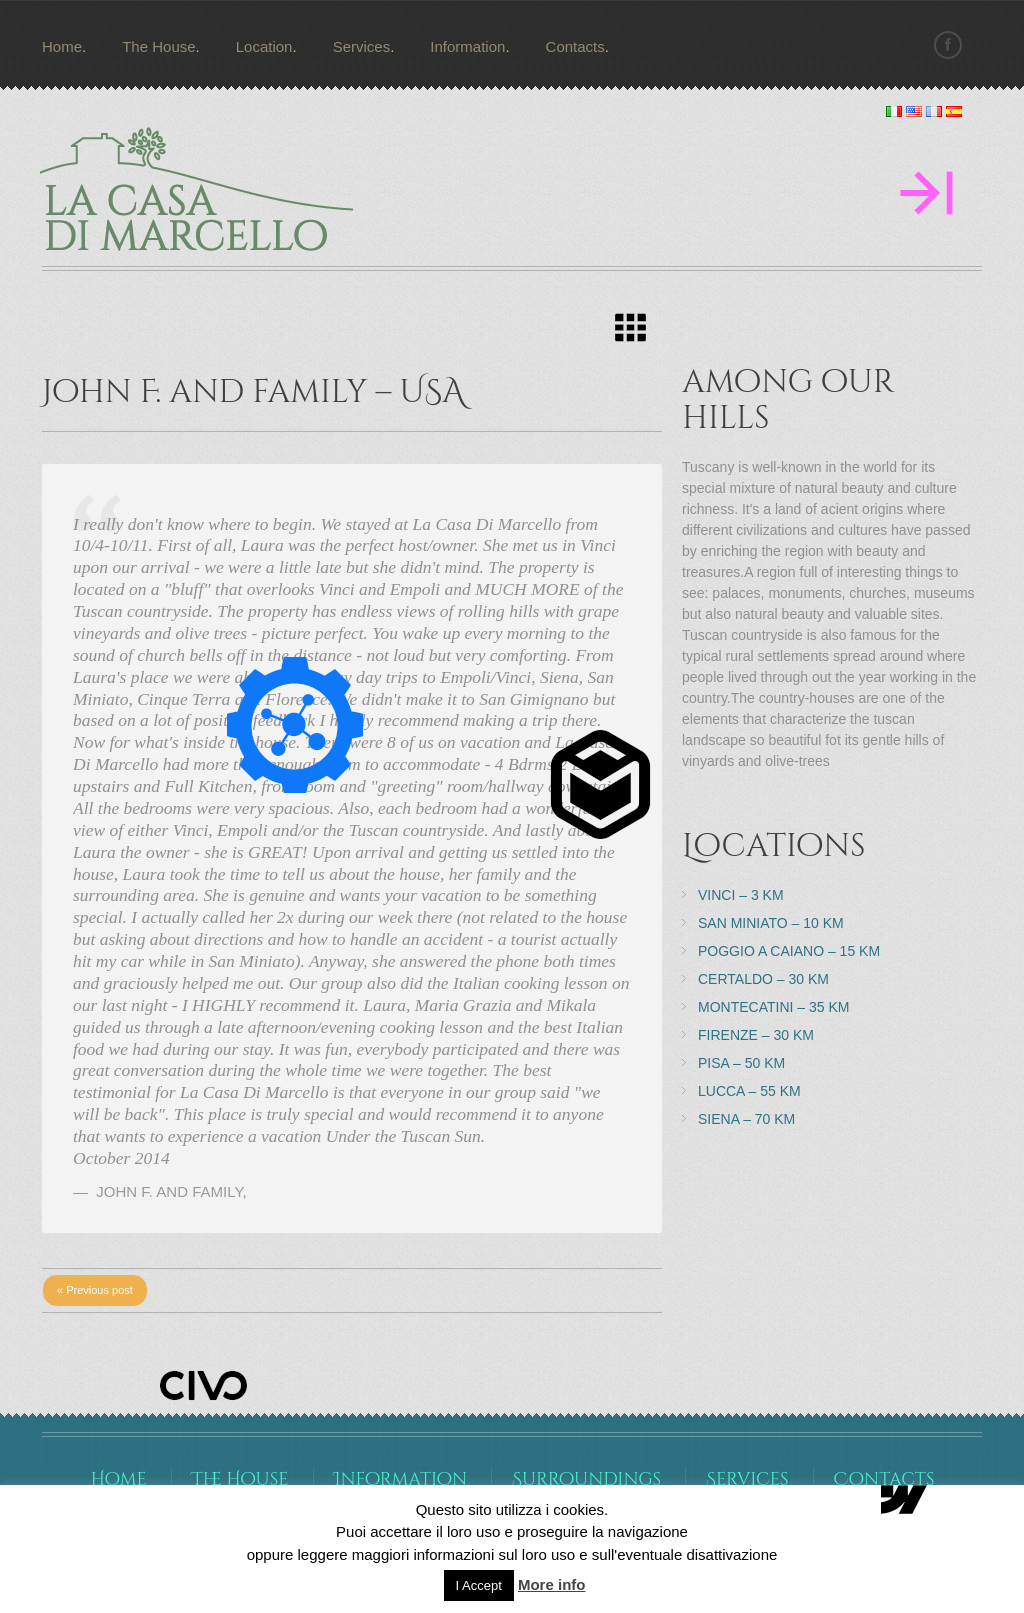 Image resolution: width=1024 pixels, height=1613 pixels. What do you see at coordinates (600, 784) in the screenshot?
I see `metro bundler logo` at bounding box center [600, 784].